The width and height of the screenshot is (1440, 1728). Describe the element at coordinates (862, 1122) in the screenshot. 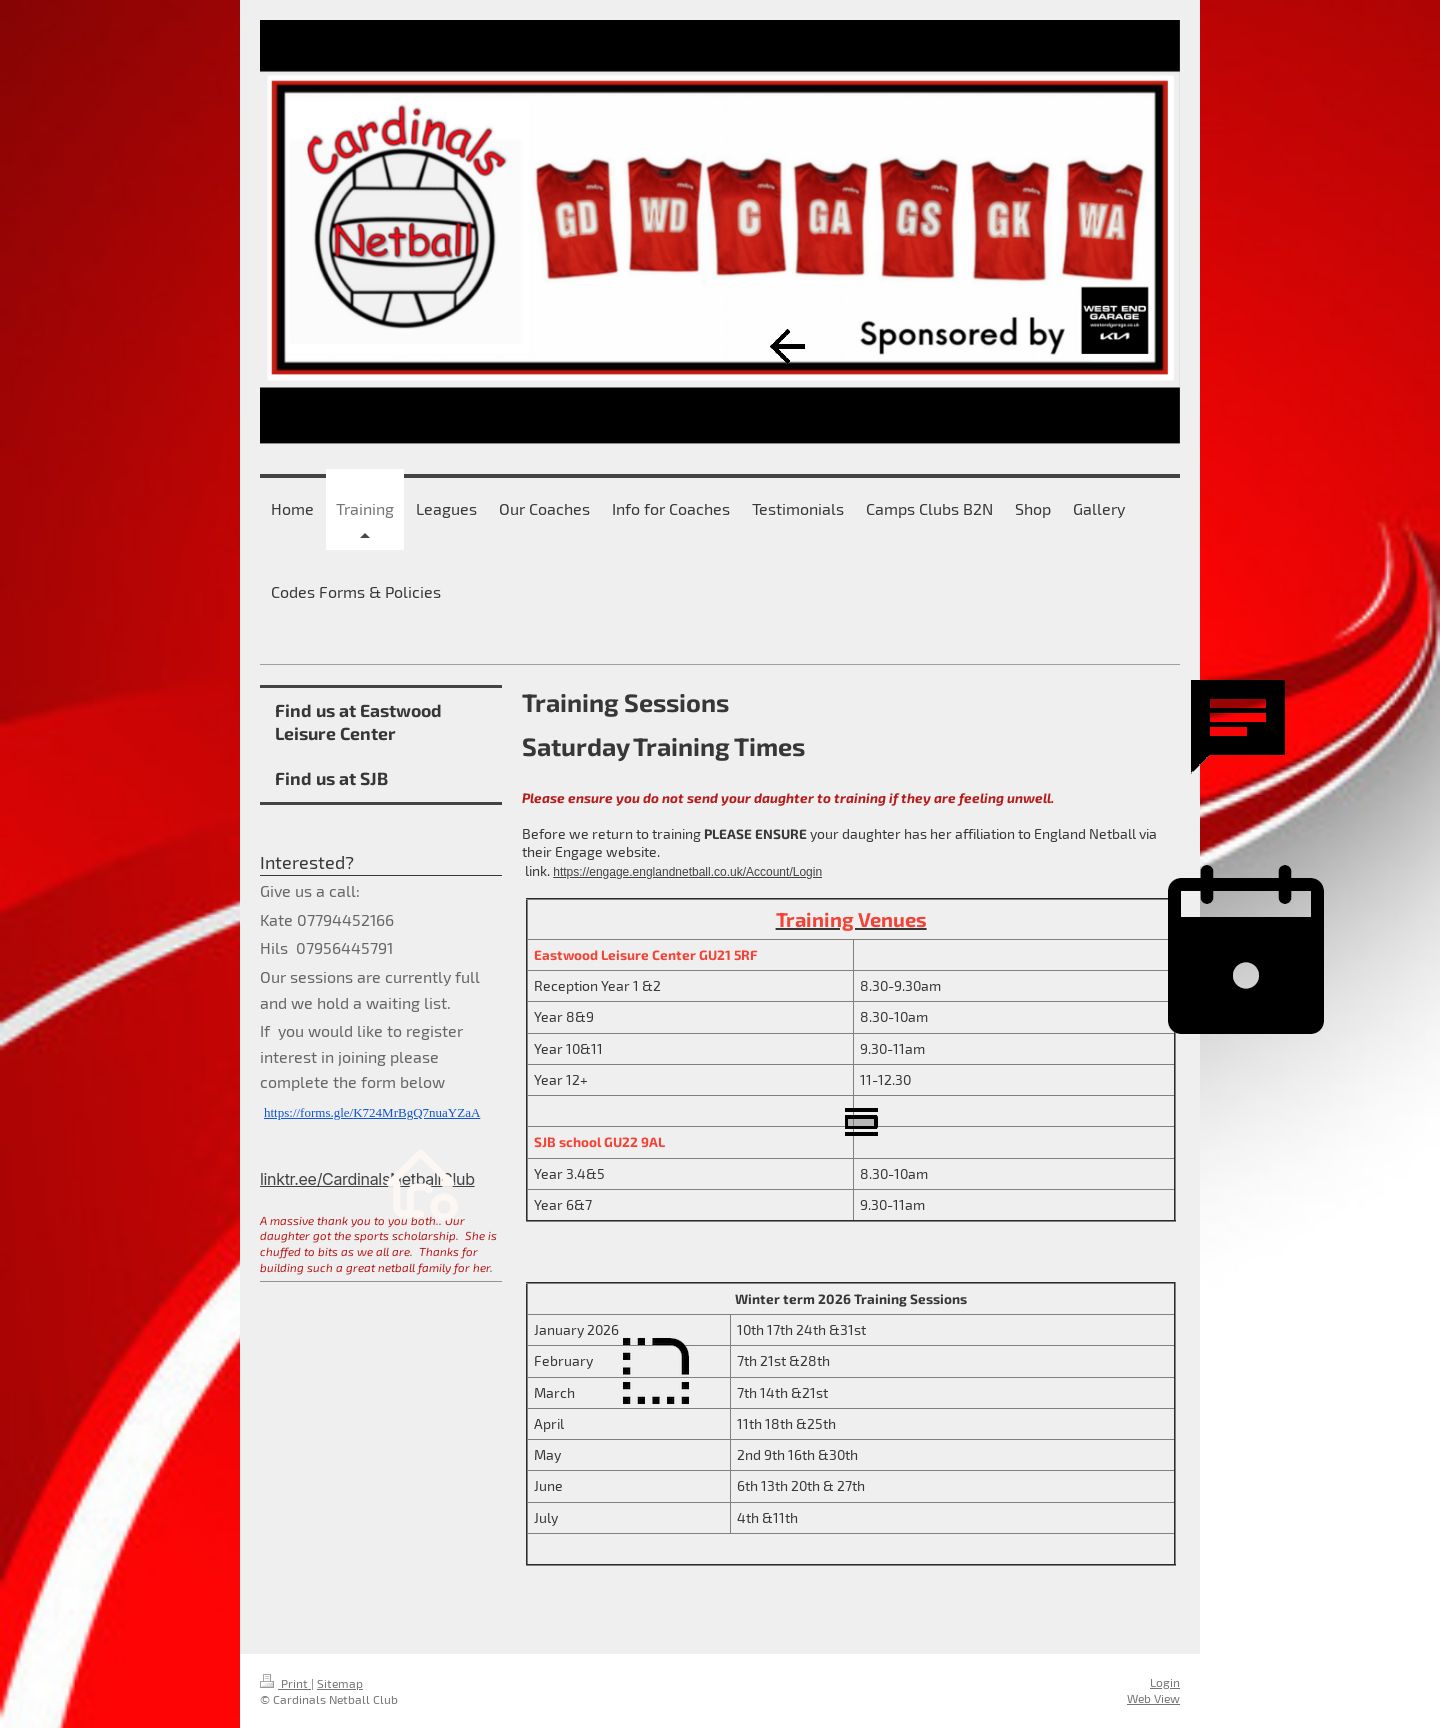

I see `view day layout or agenda` at that location.